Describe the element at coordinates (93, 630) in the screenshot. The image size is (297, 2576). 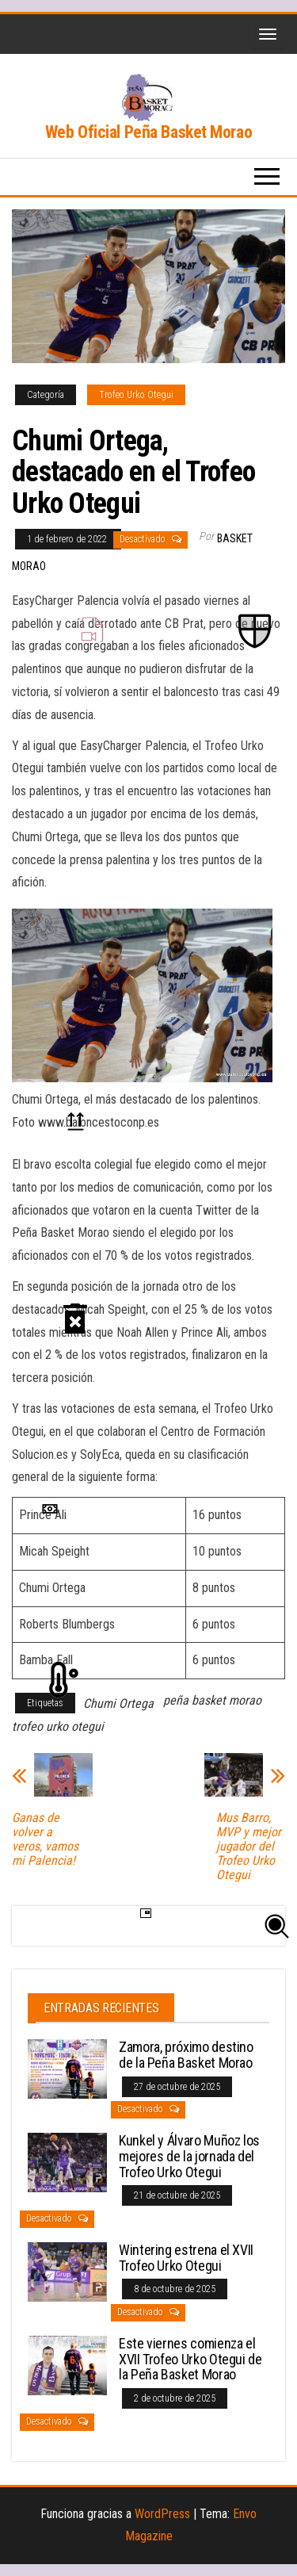
I see `access a video file` at that location.